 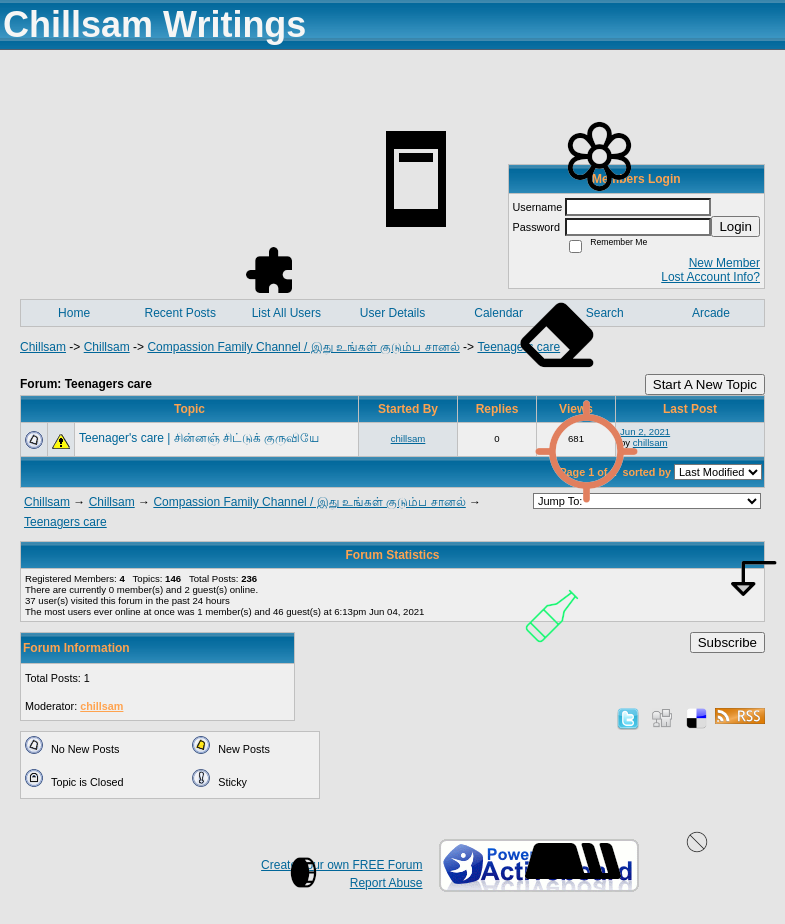 I want to click on manage mobile advertisement settings, so click(x=416, y=179).